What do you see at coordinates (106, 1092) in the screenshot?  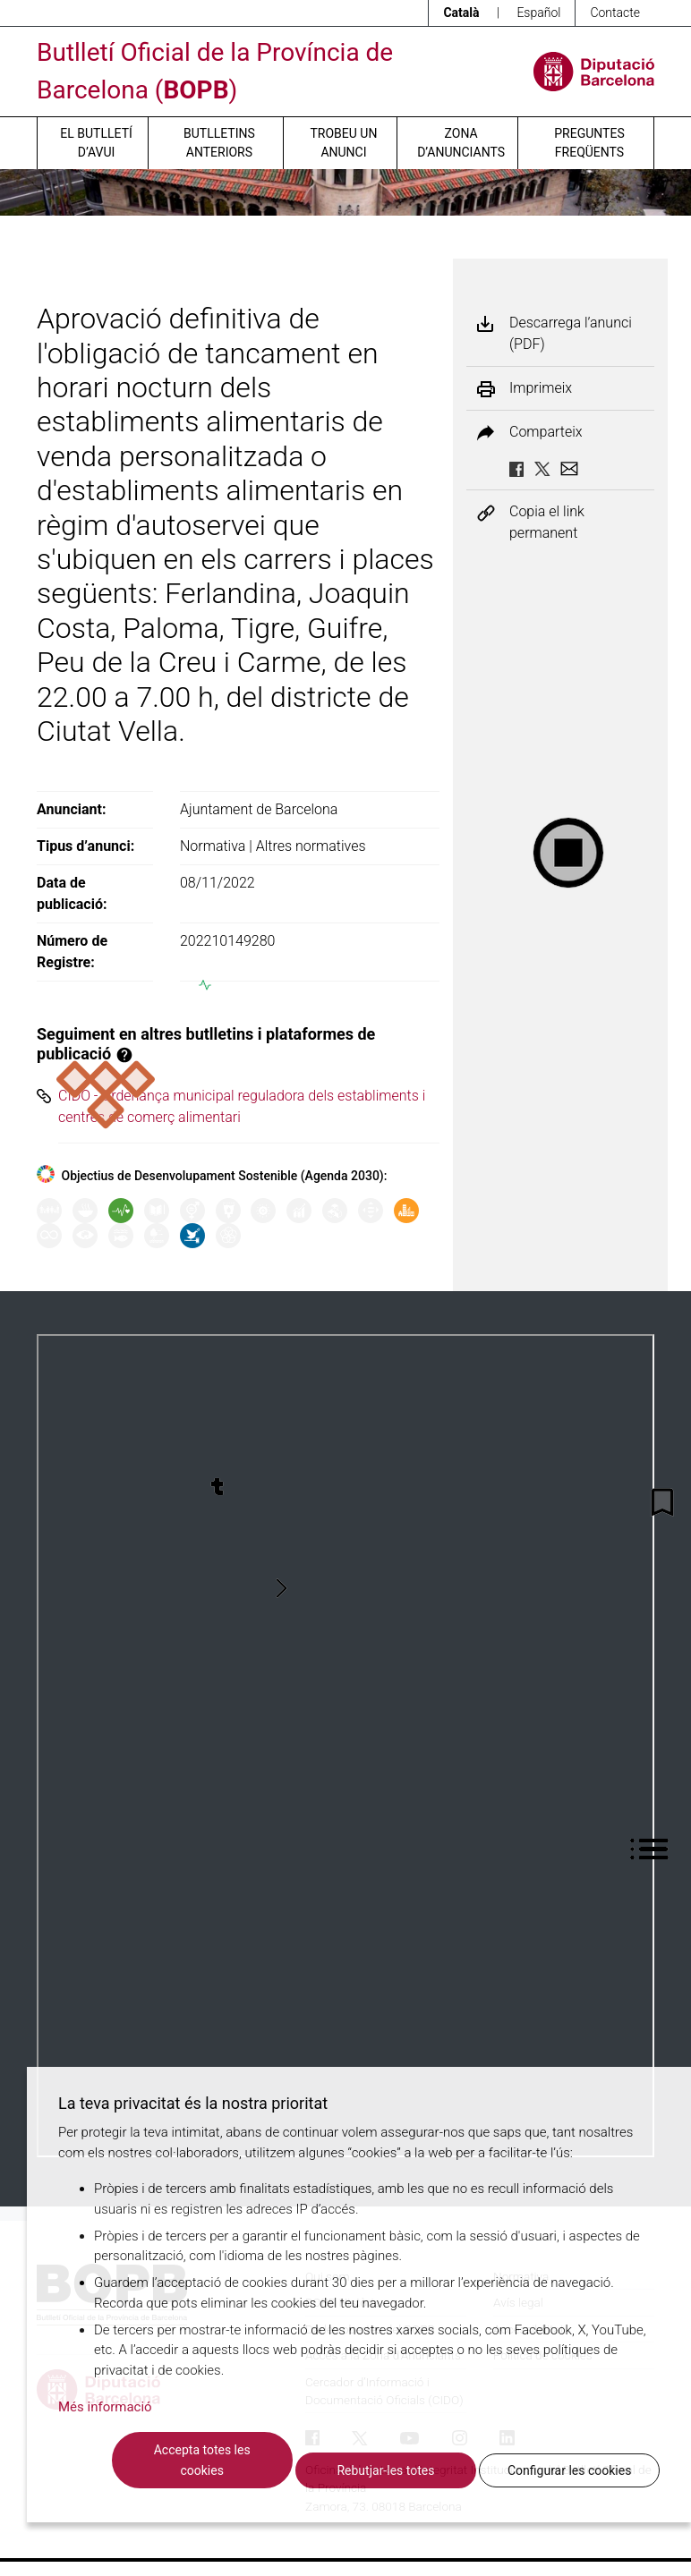 I see `open tidal music streaming app` at bounding box center [106, 1092].